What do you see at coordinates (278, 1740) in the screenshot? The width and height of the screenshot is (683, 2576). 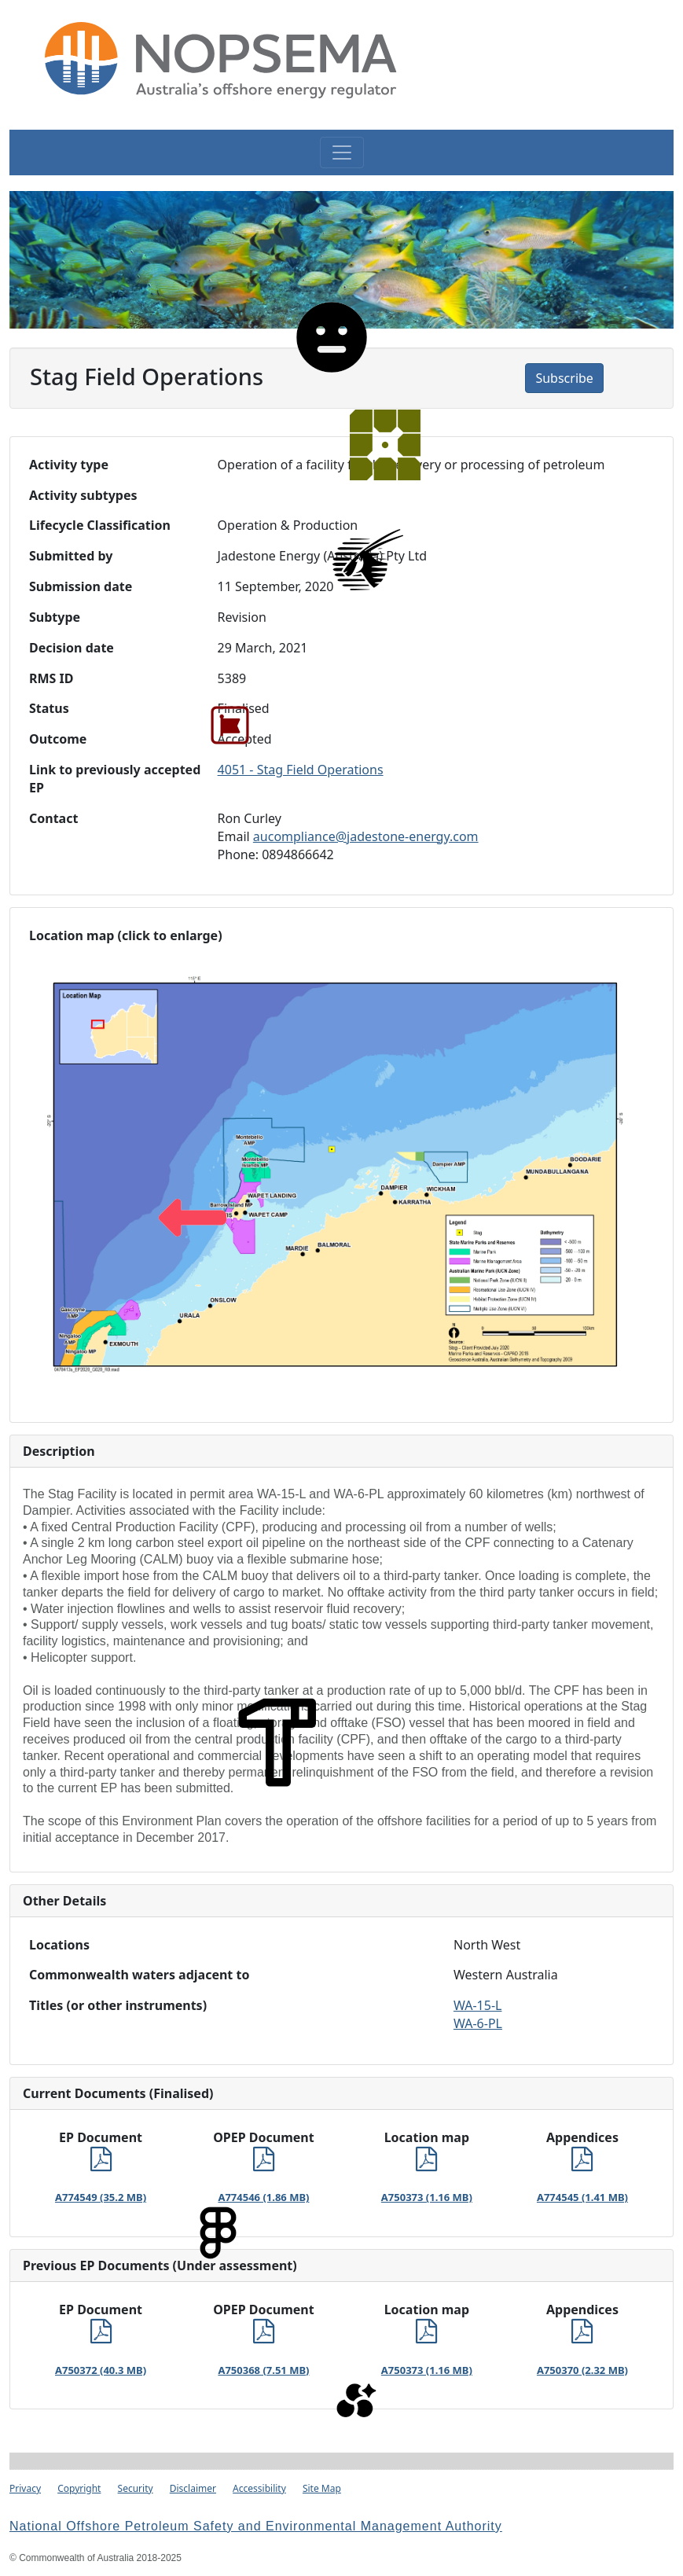 I see `access design or building tools` at bounding box center [278, 1740].